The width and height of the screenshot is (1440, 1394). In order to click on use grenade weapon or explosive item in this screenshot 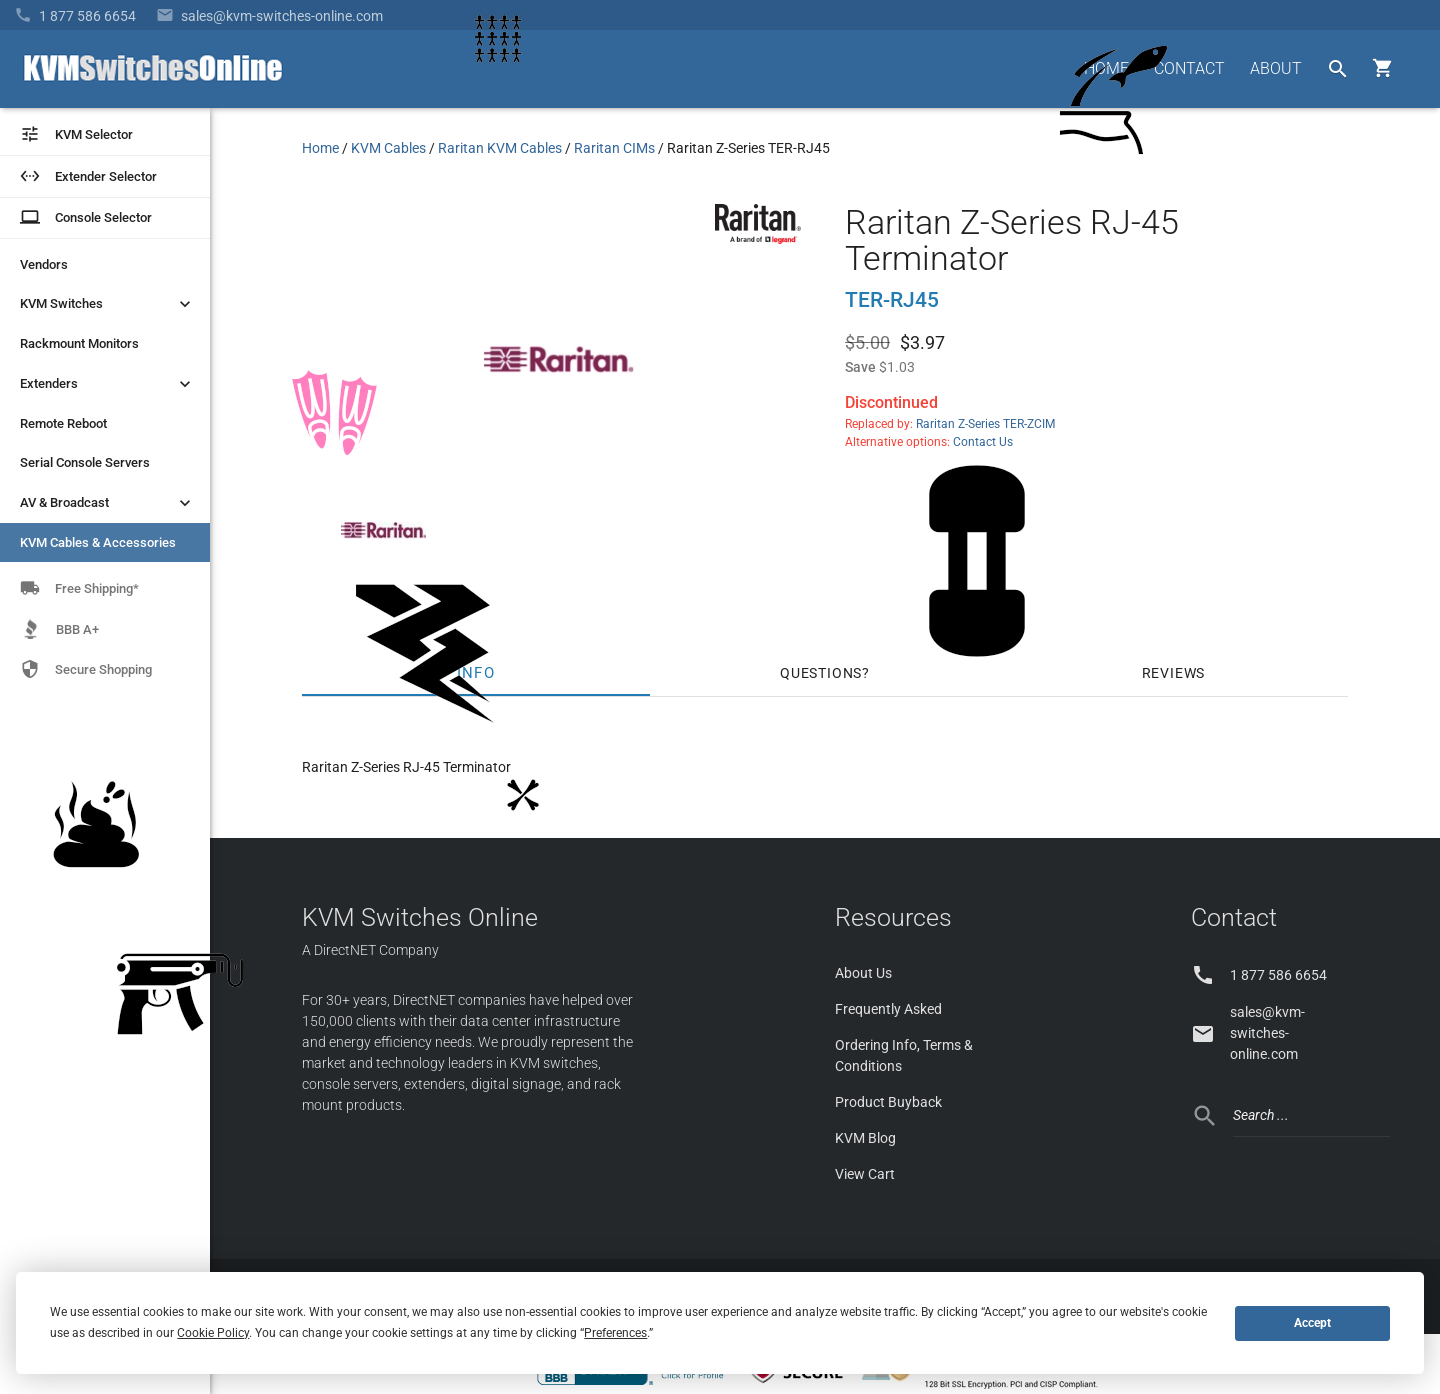, I will do `click(977, 561)`.